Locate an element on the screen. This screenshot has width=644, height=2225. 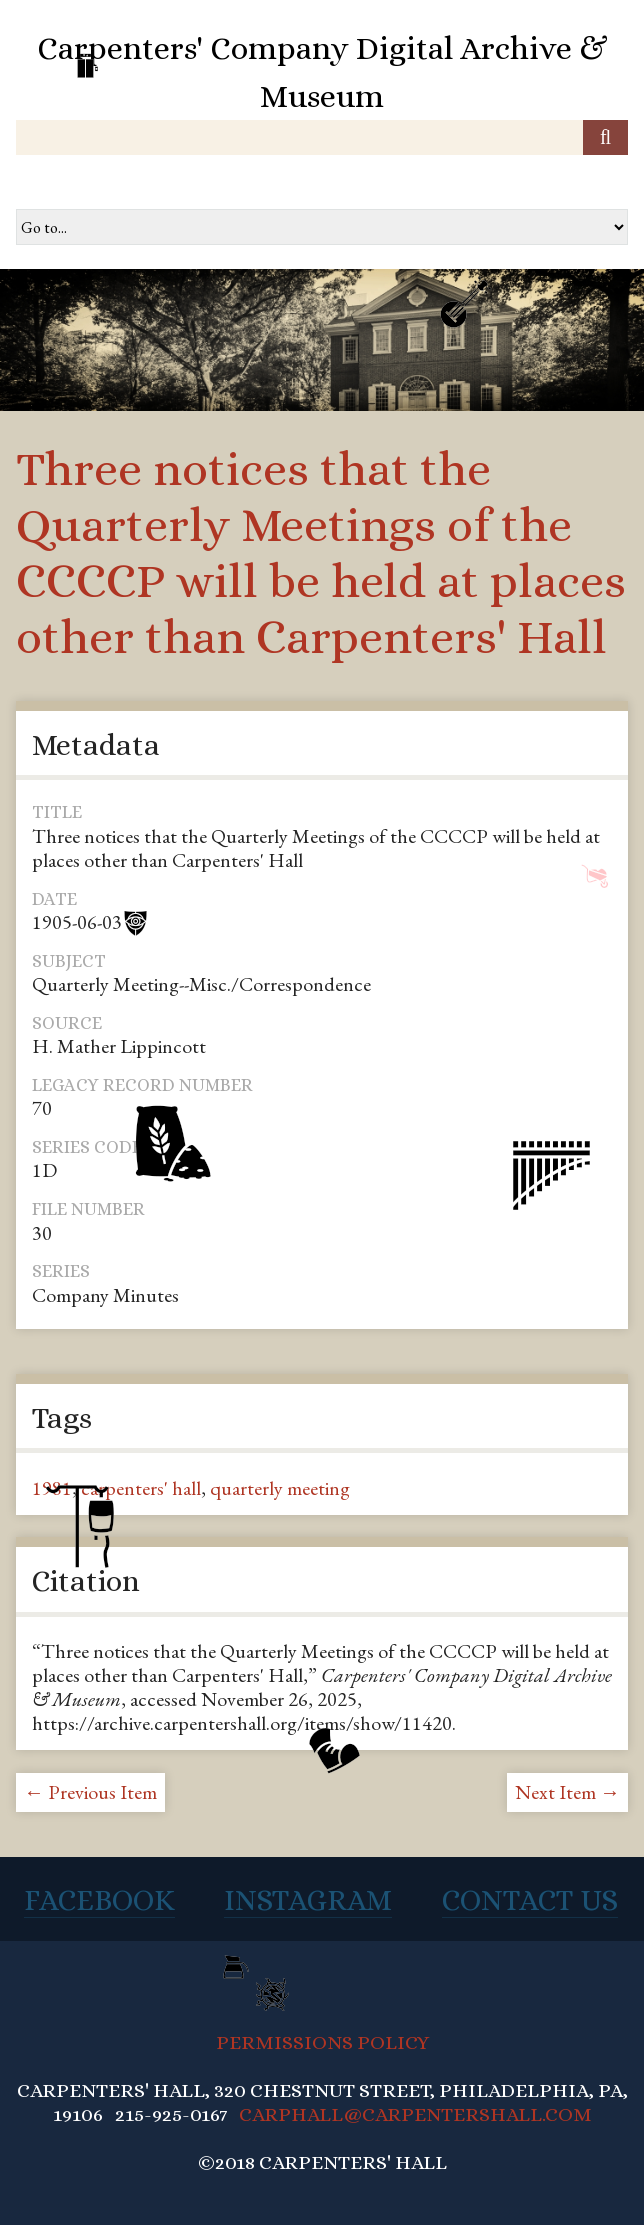
indicates coffee is available or brewing is located at coordinates (236, 1967).